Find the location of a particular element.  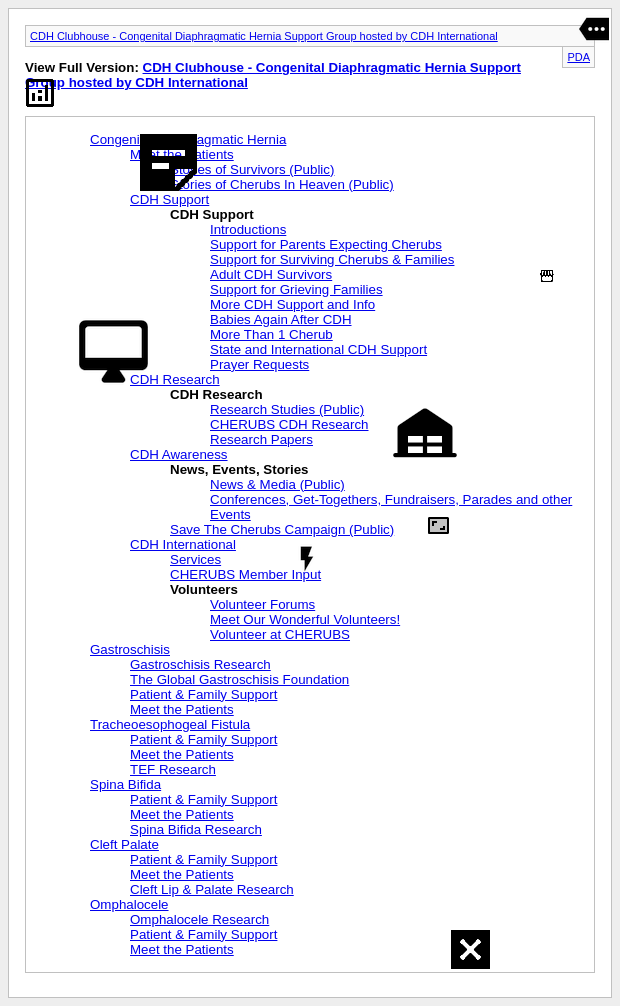

browse the online store or marketplace is located at coordinates (547, 276).